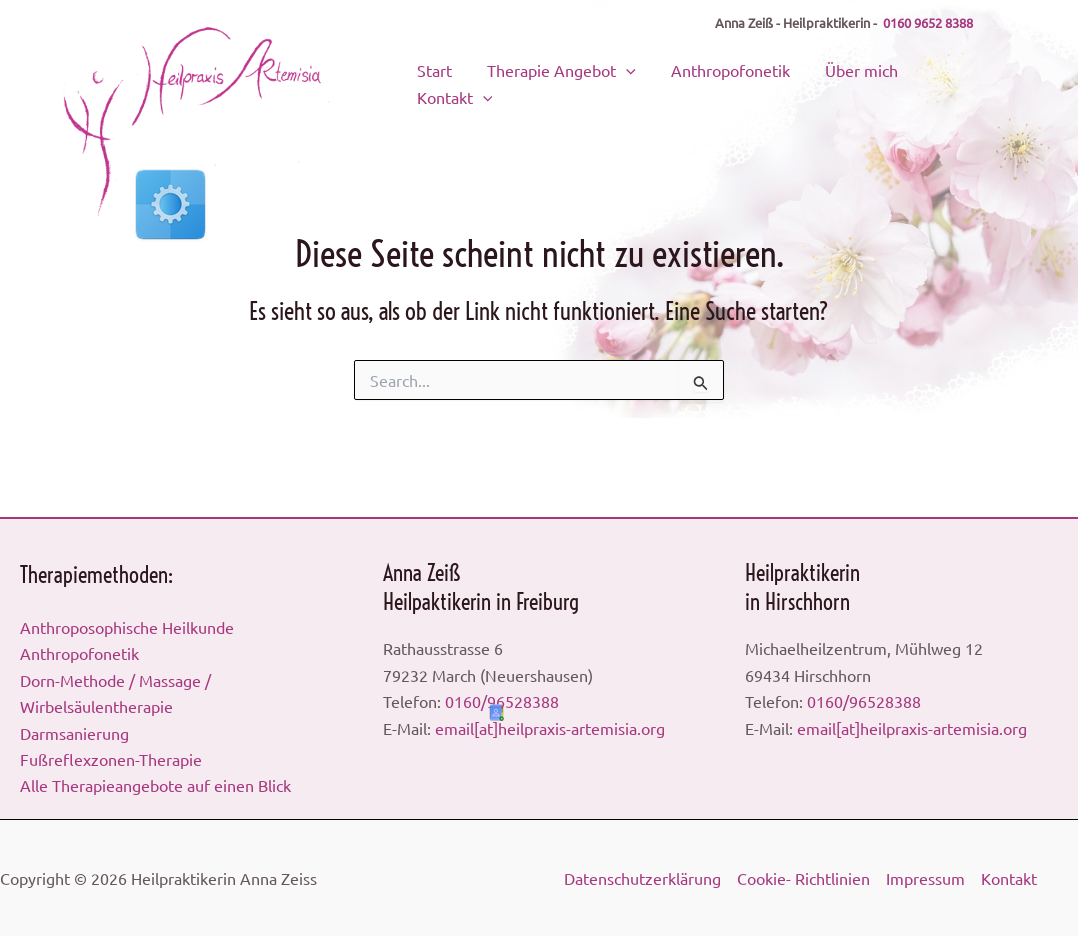 This screenshot has width=1078, height=936. I want to click on add a new contact, so click(496, 712).